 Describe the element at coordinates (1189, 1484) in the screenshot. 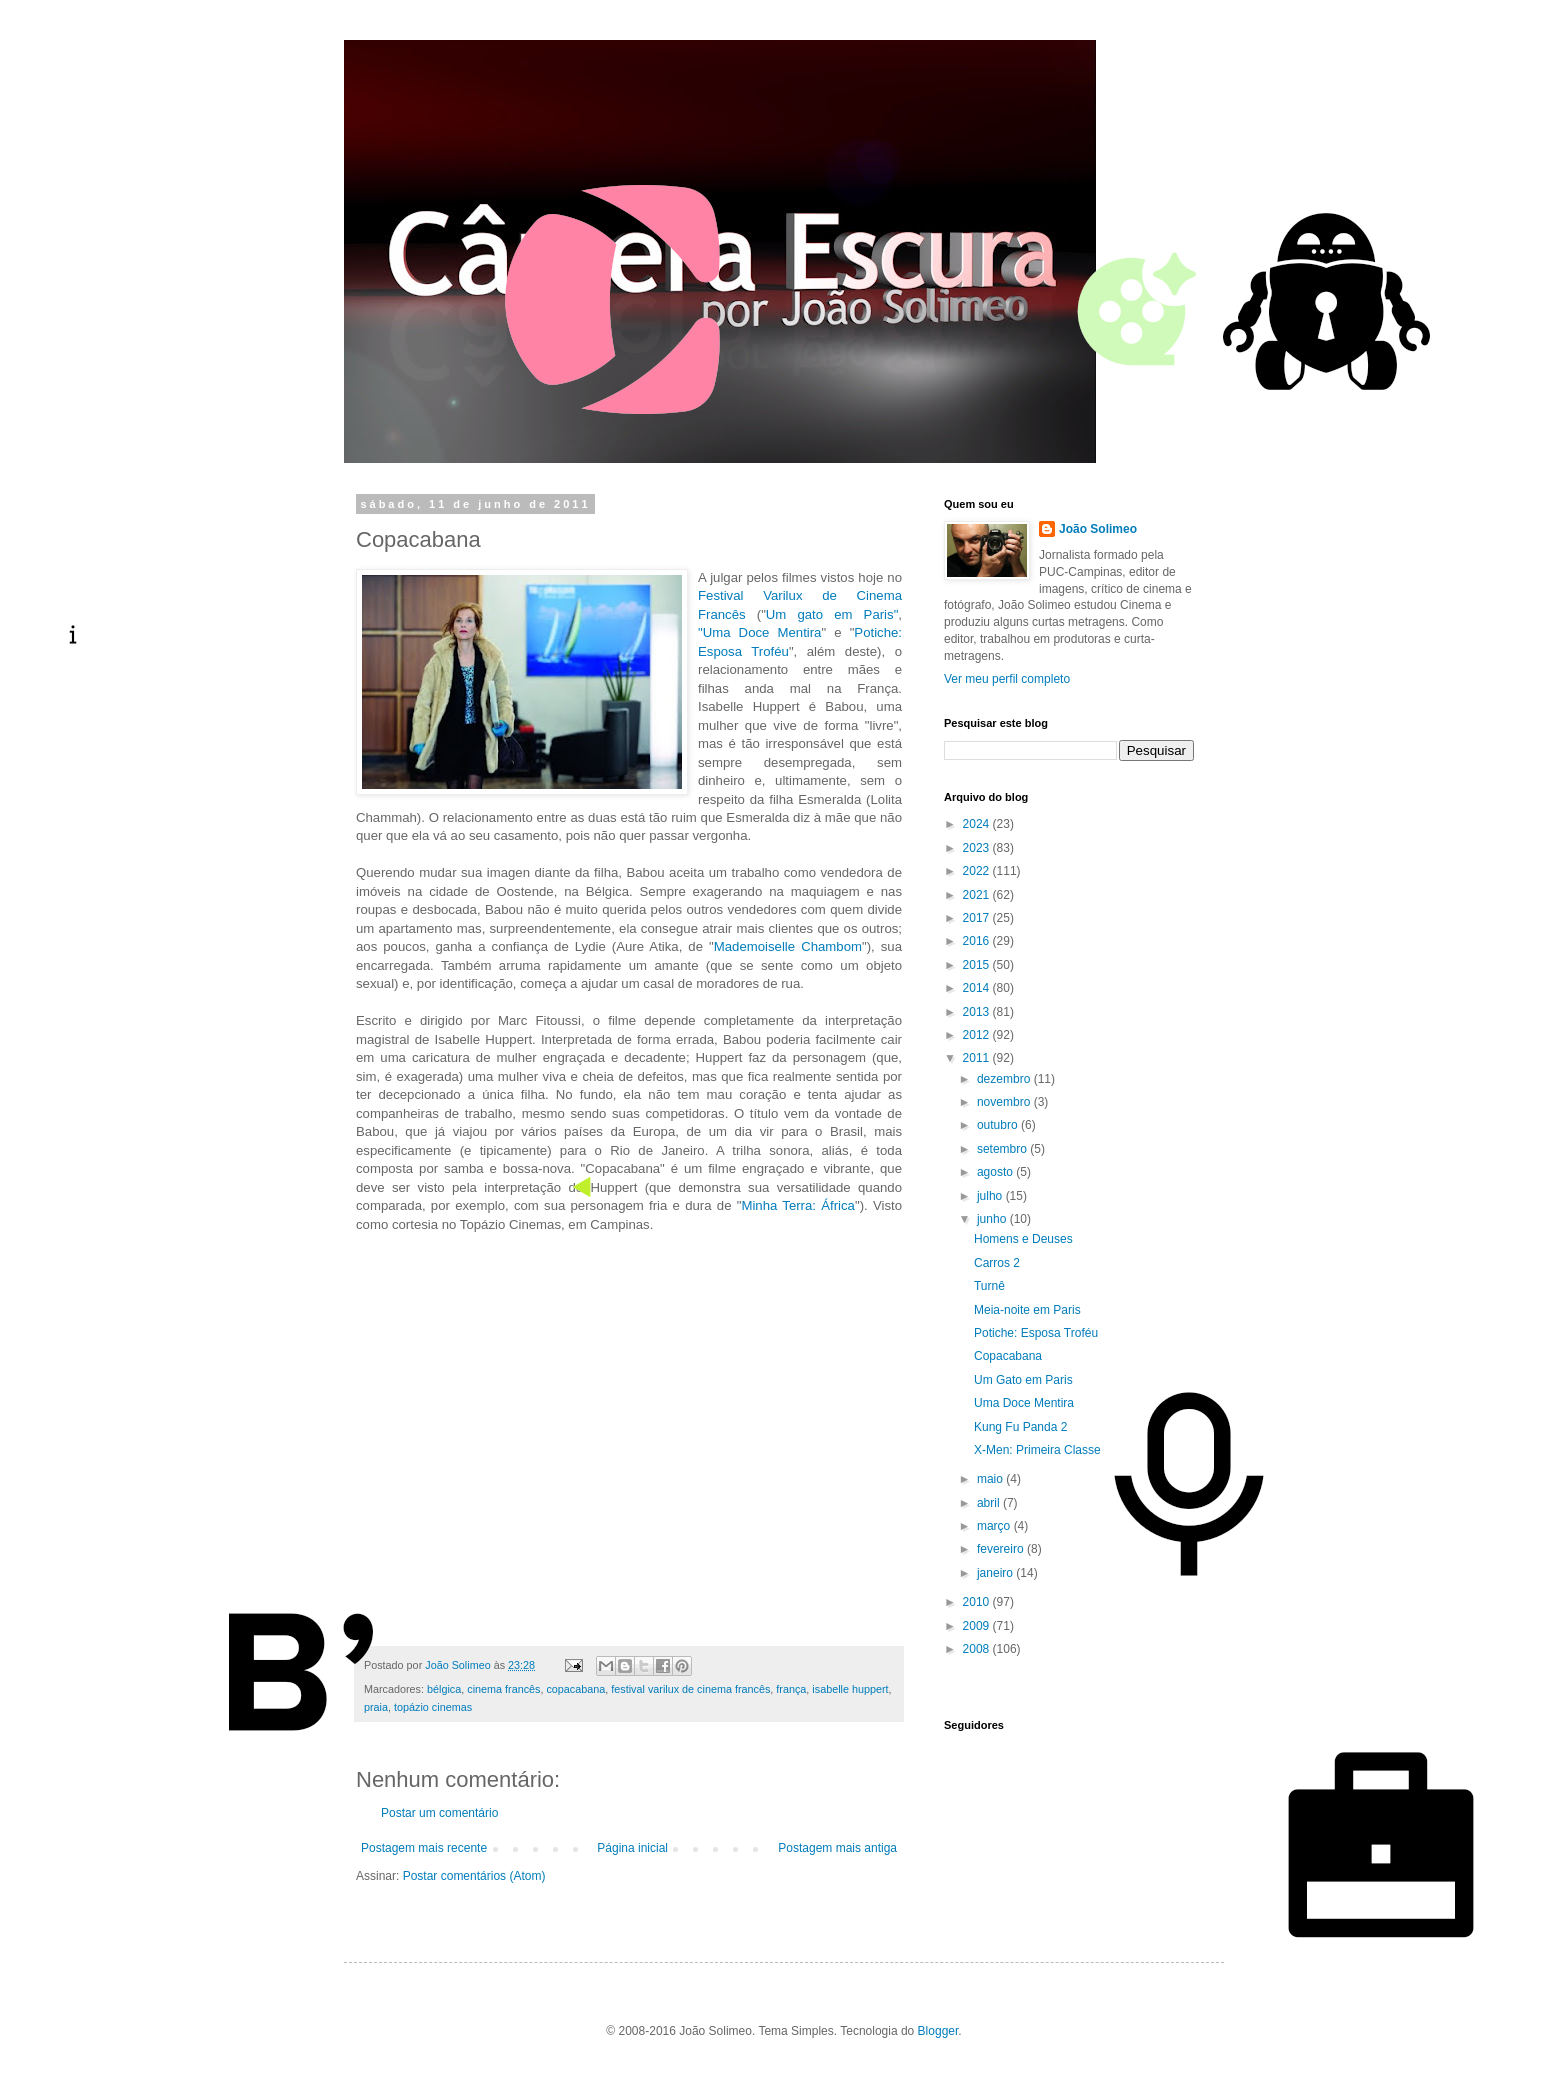

I see `tap to start voice recording` at that location.